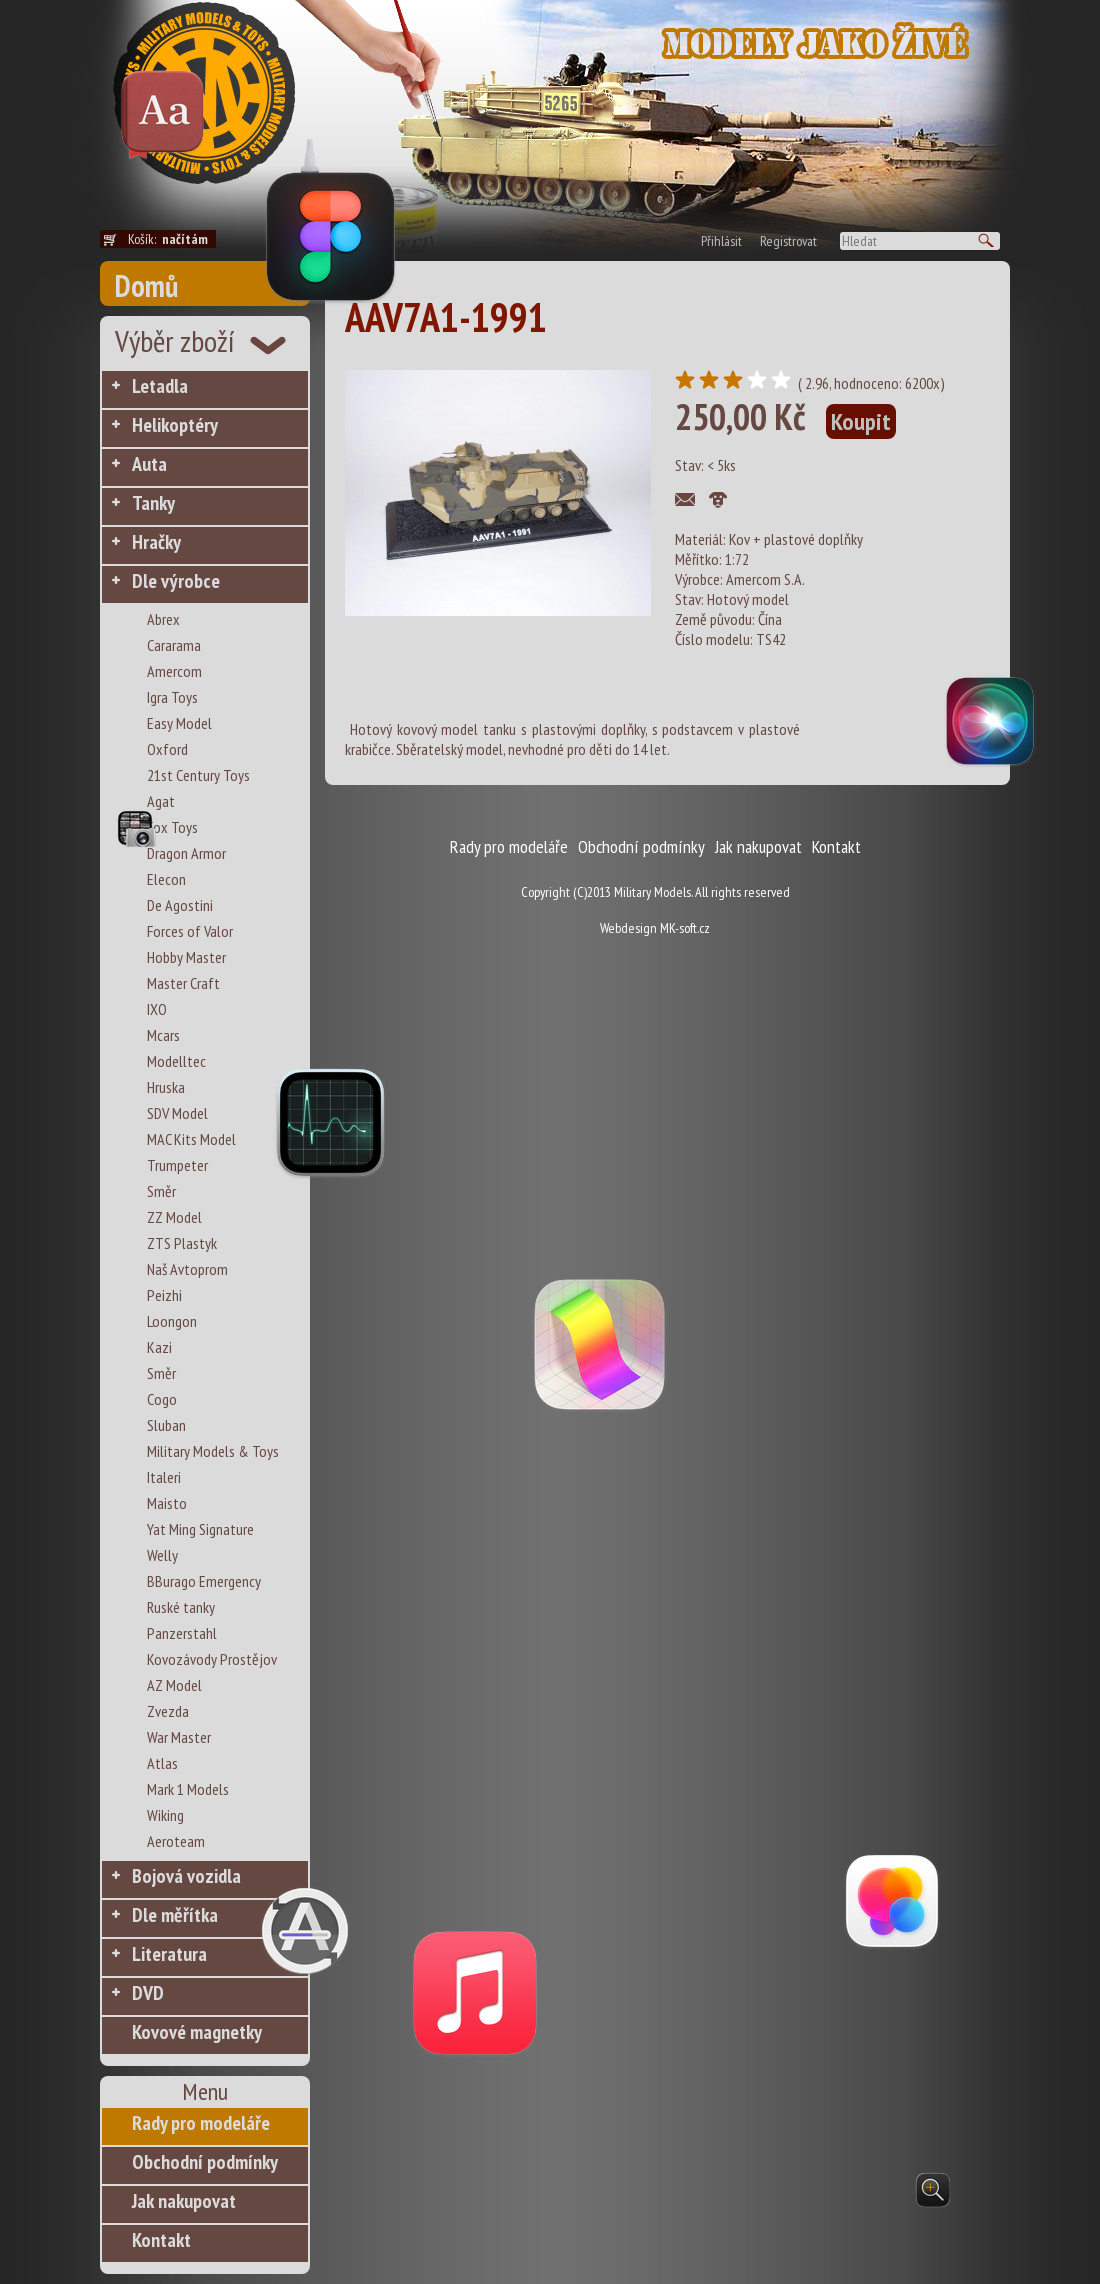 This screenshot has height=2284, width=1100. Describe the element at coordinates (475, 1993) in the screenshot. I see `open Apple Music app` at that location.